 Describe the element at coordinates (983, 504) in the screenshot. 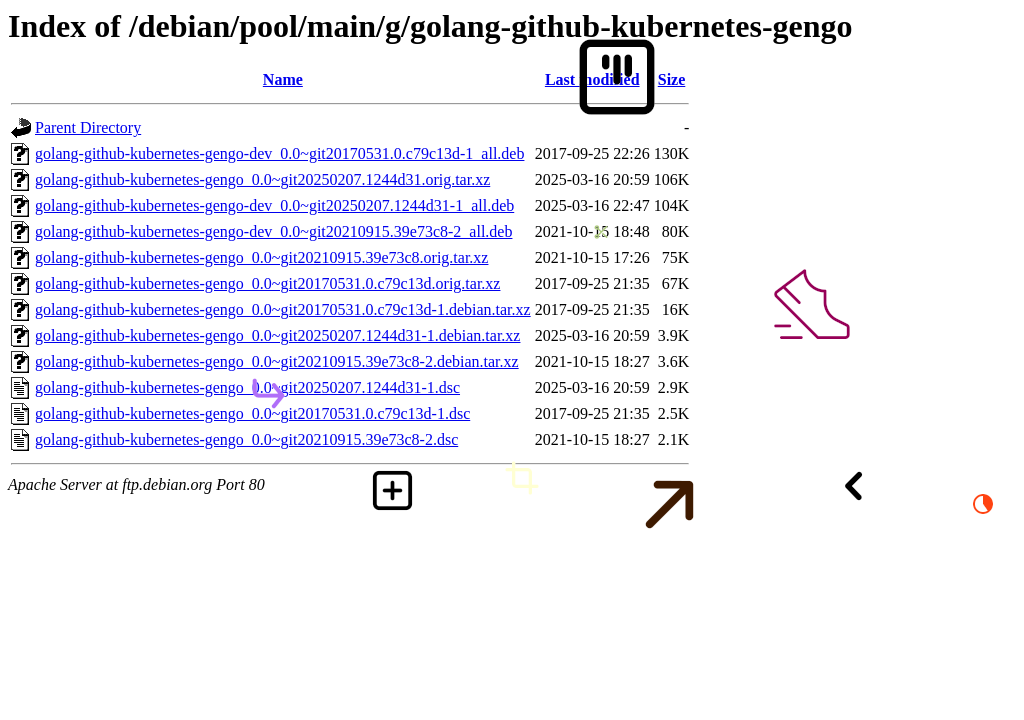

I see `indicates 40% progress or completion` at that location.